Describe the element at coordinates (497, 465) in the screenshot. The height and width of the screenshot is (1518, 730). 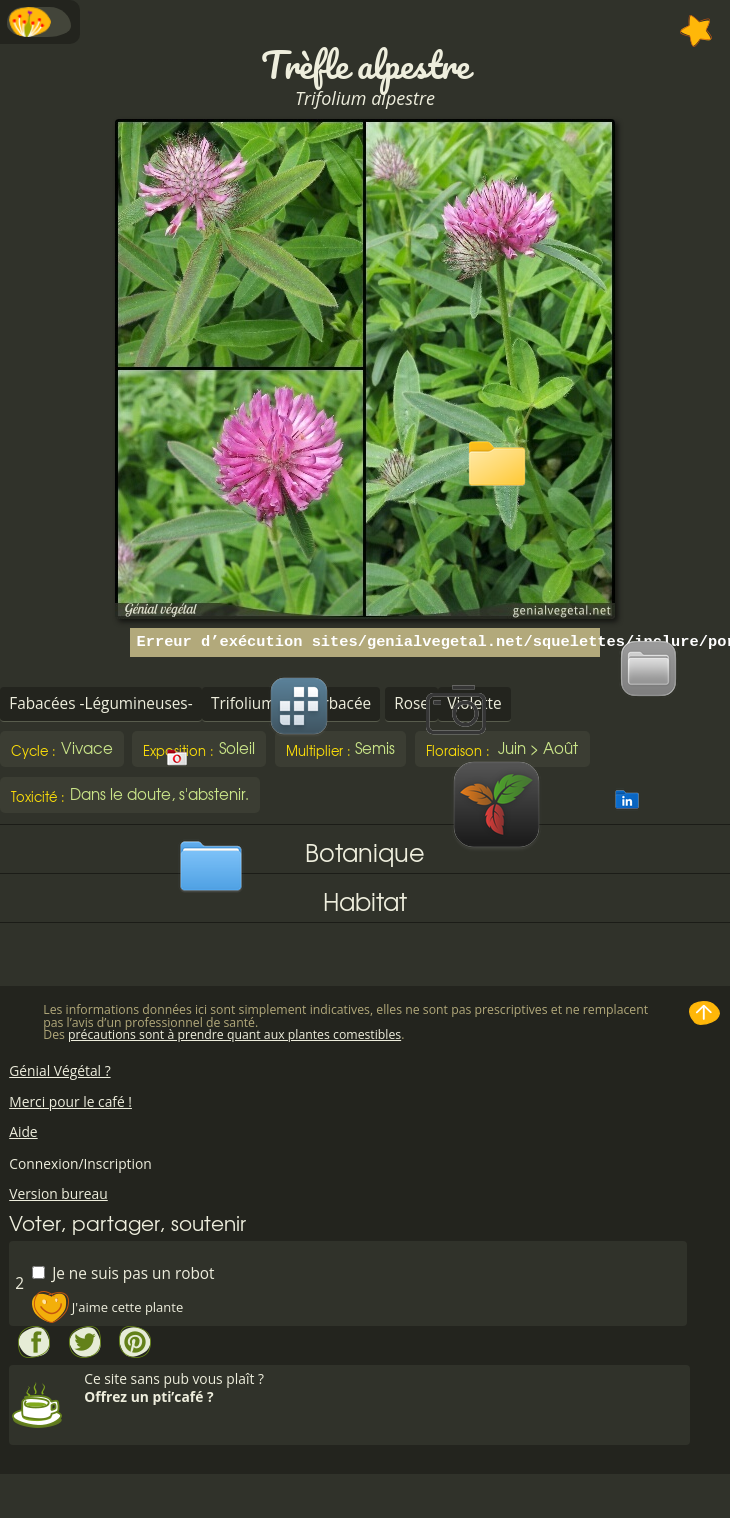
I see `open a folder to view its contents` at that location.